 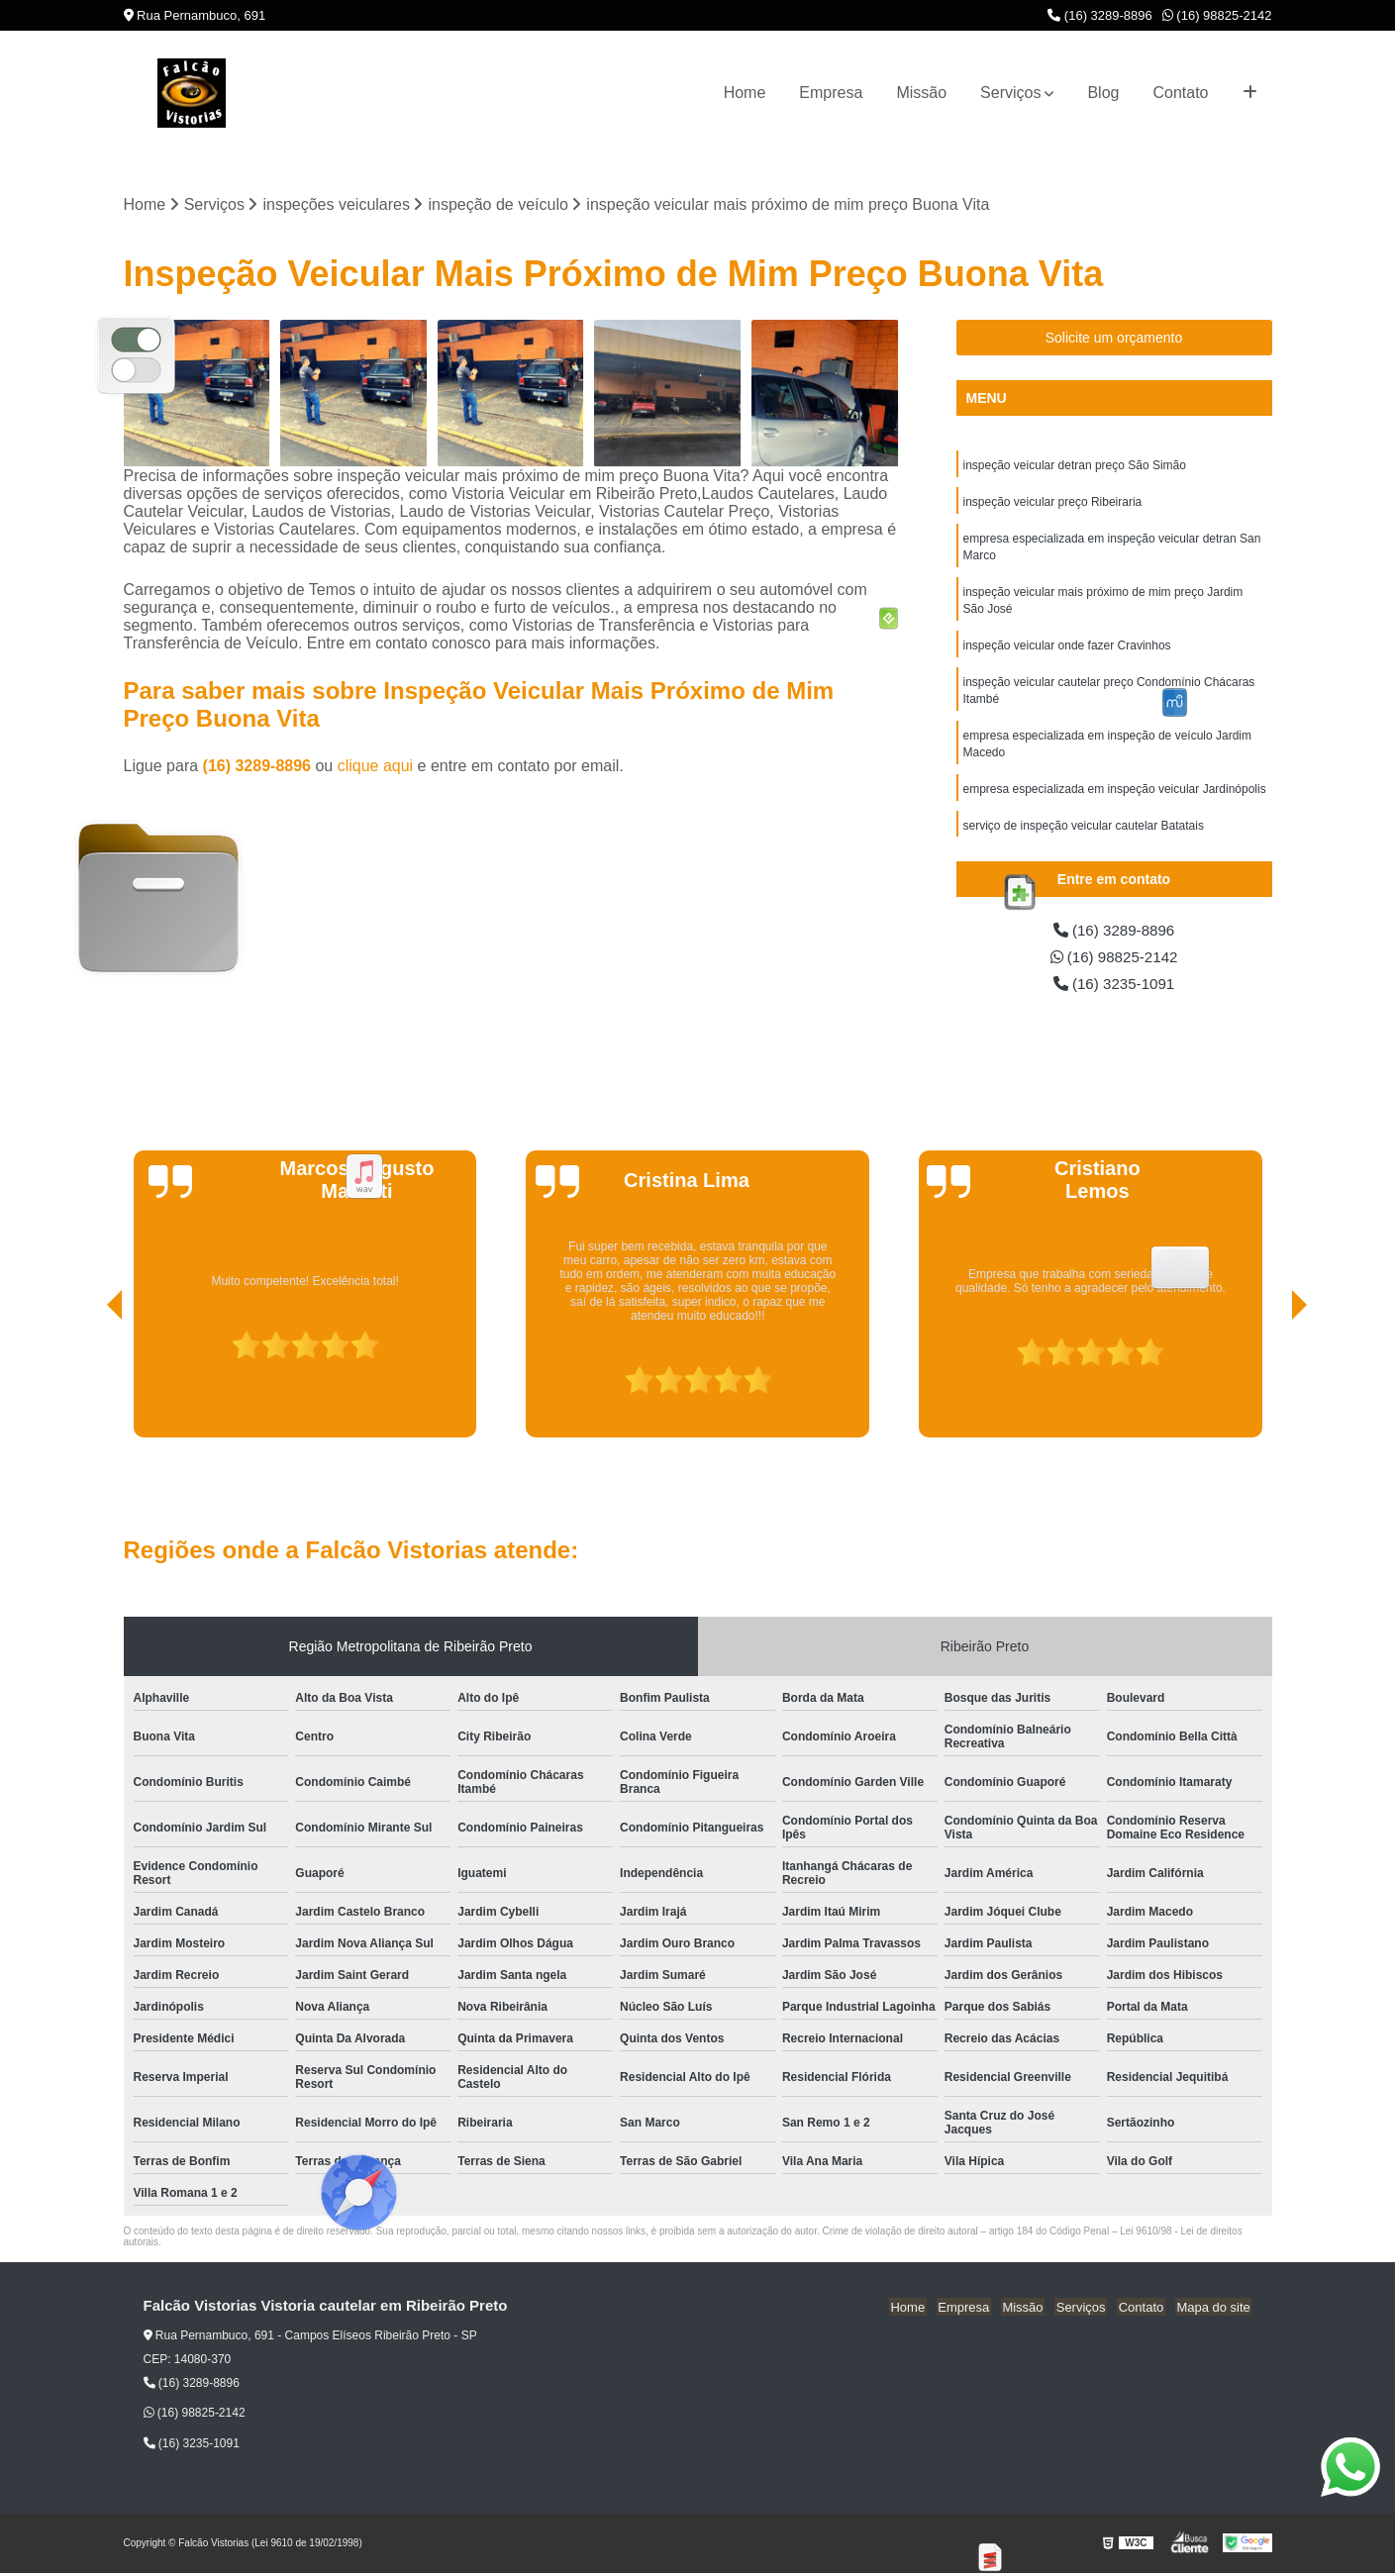 I want to click on an openoffice extension or add-on file, so click(x=1020, y=892).